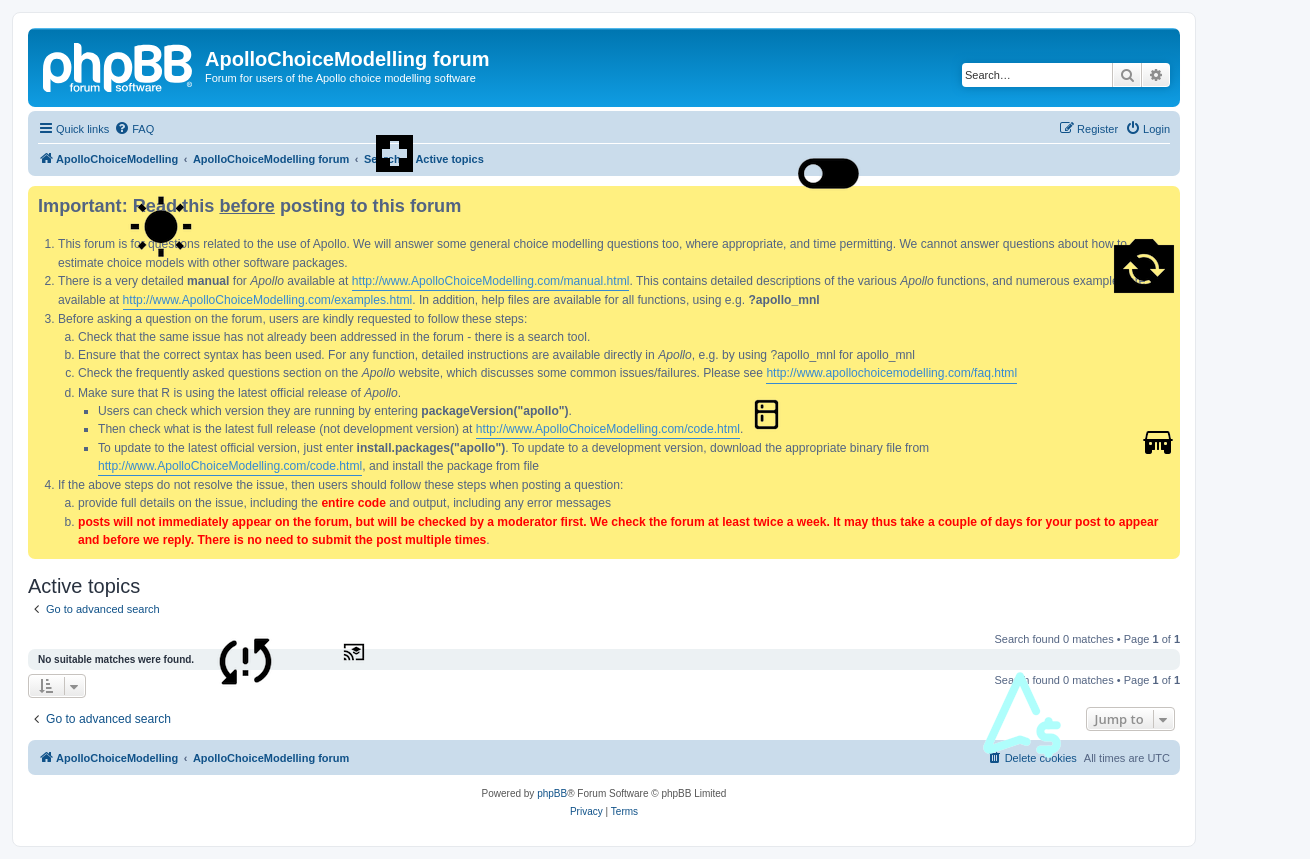  Describe the element at coordinates (245, 661) in the screenshot. I see `indicates a sync error or failure` at that location.